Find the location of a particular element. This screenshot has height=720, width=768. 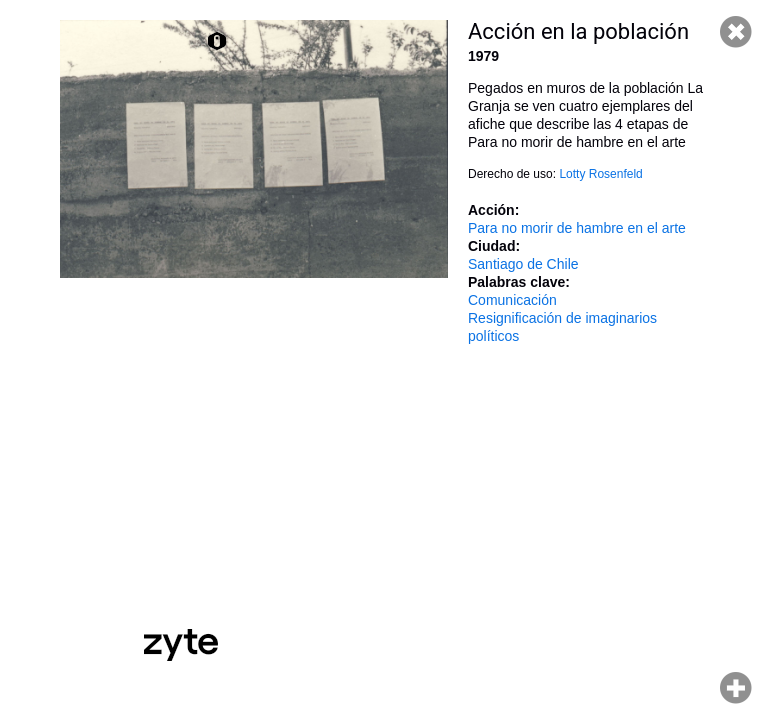

open the refine app is located at coordinates (217, 41).